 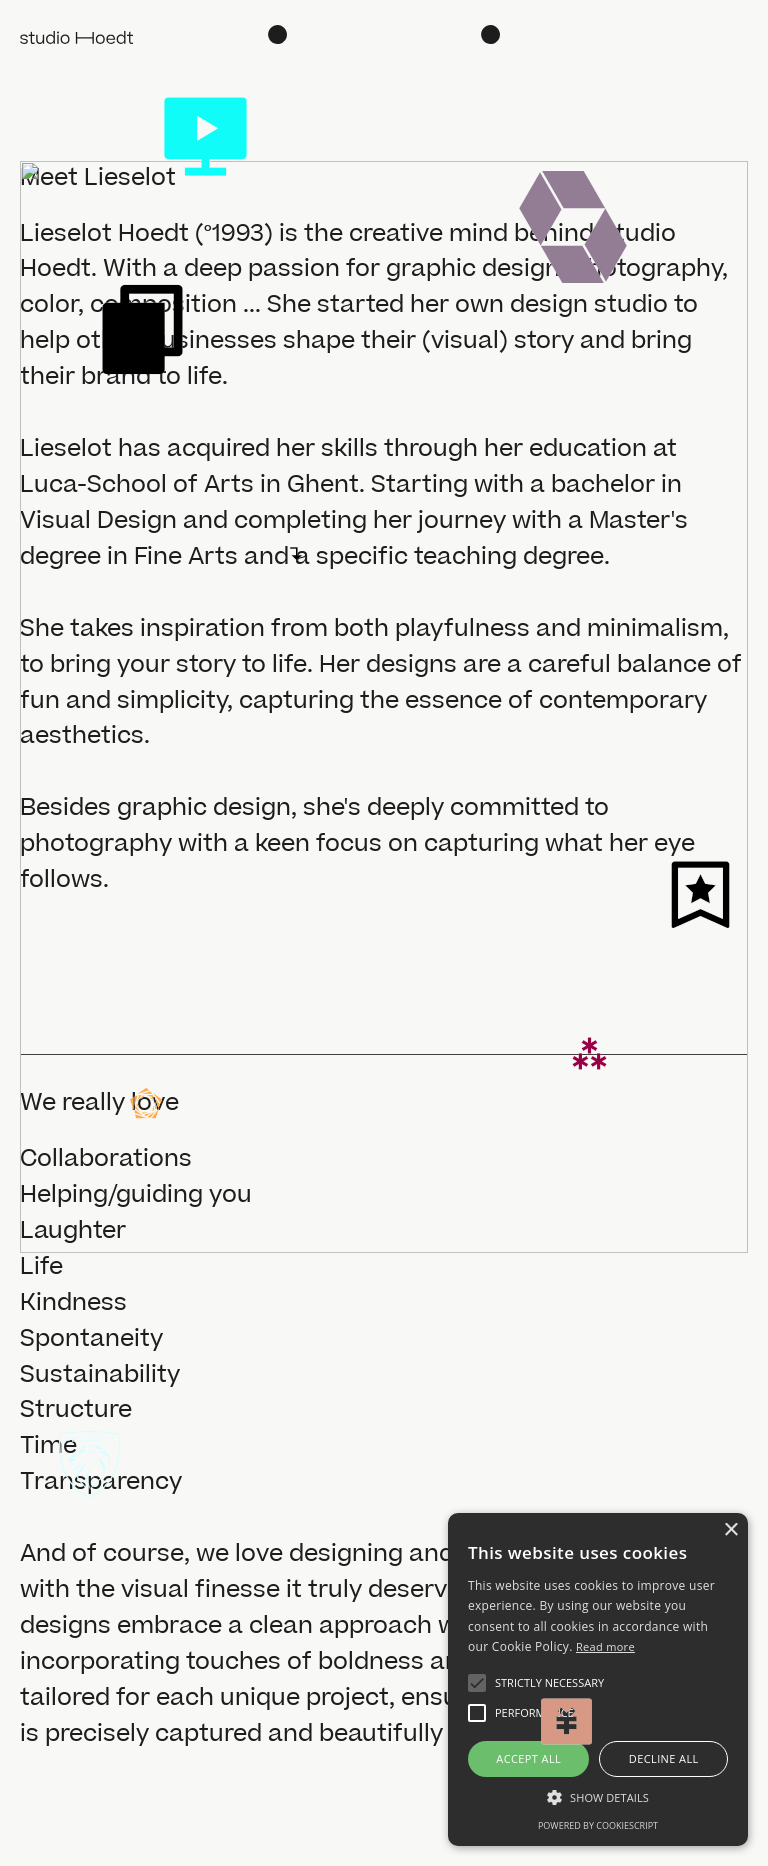 What do you see at coordinates (566, 1721) in the screenshot?
I see `access chinese yuan payment options` at bounding box center [566, 1721].